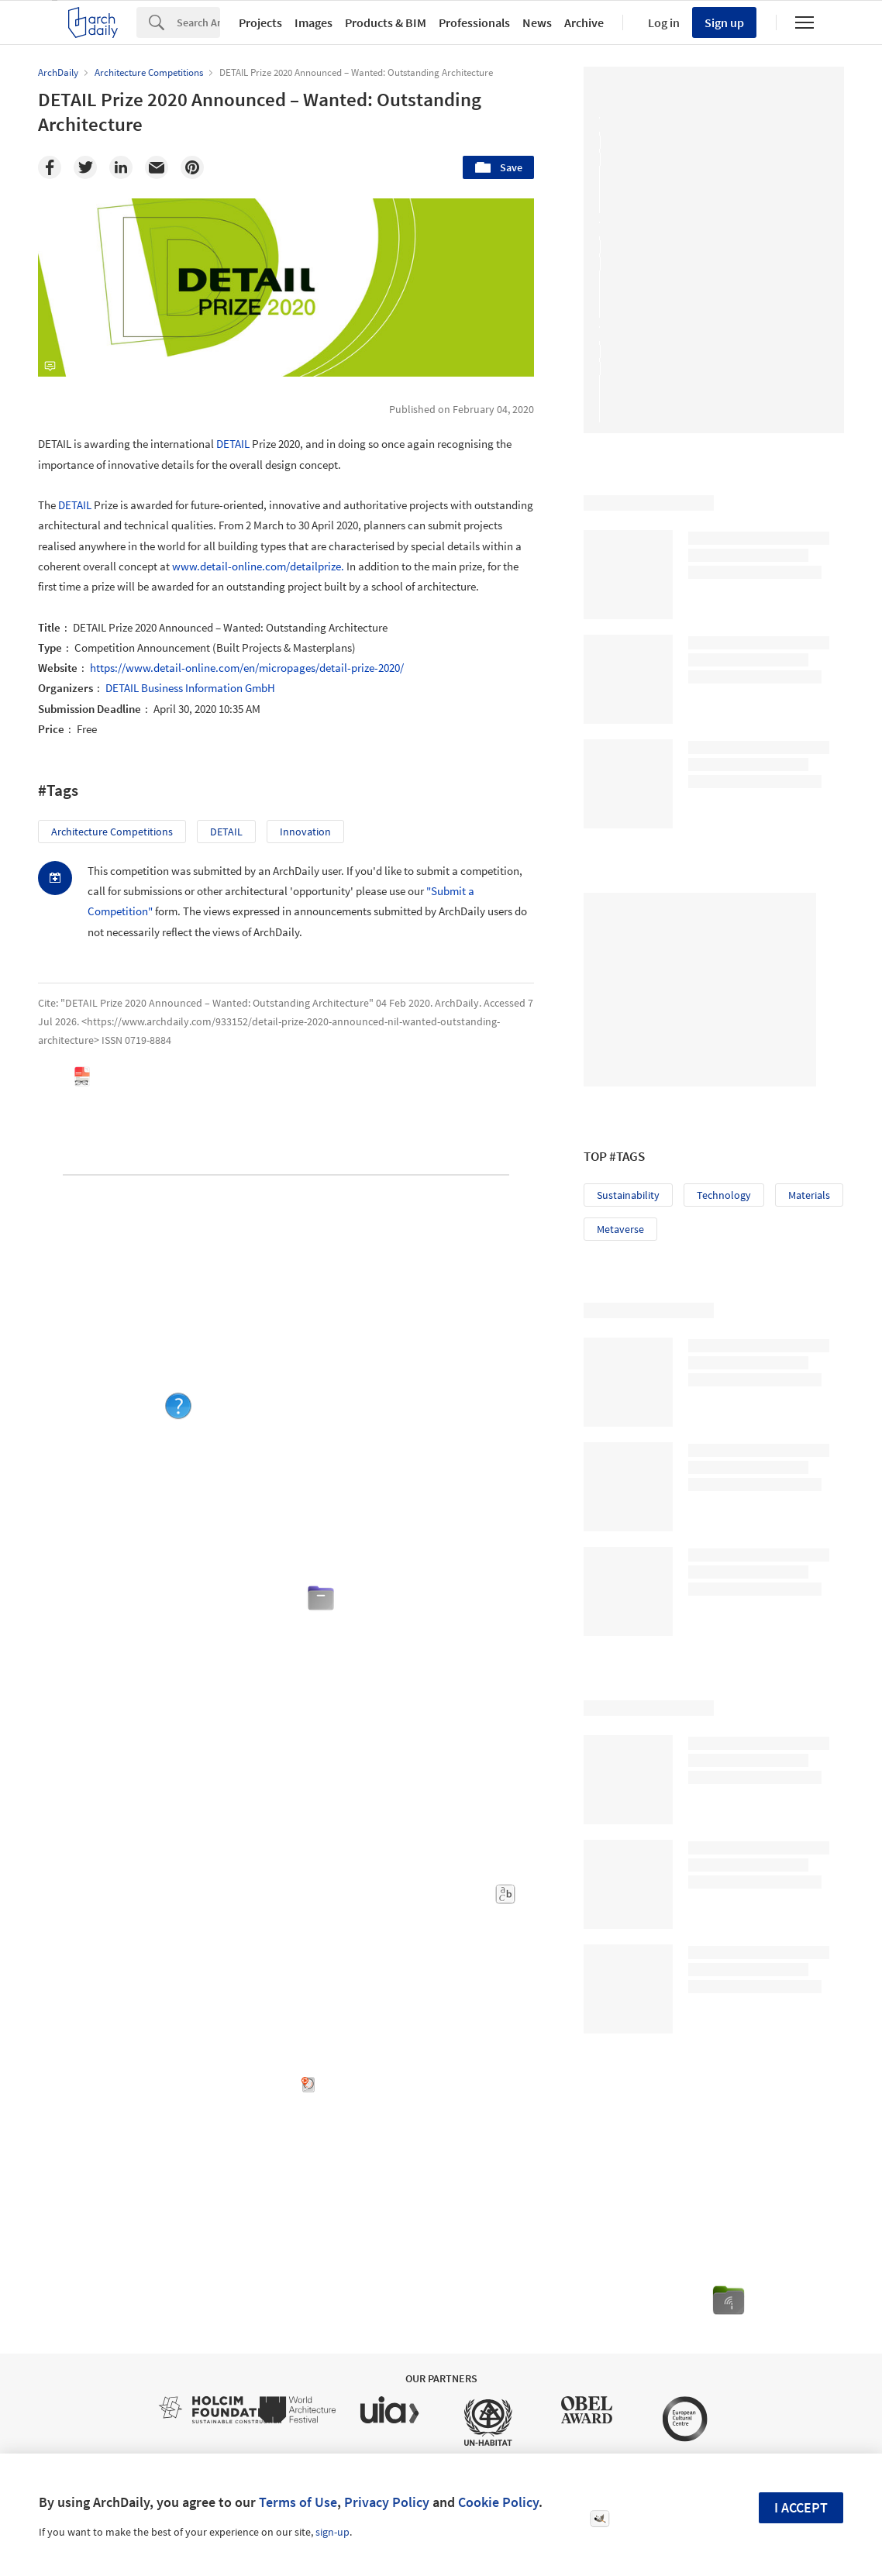  Describe the element at coordinates (308, 2085) in the screenshot. I see `launch the ubiquity installer for ubuntu linux` at that location.